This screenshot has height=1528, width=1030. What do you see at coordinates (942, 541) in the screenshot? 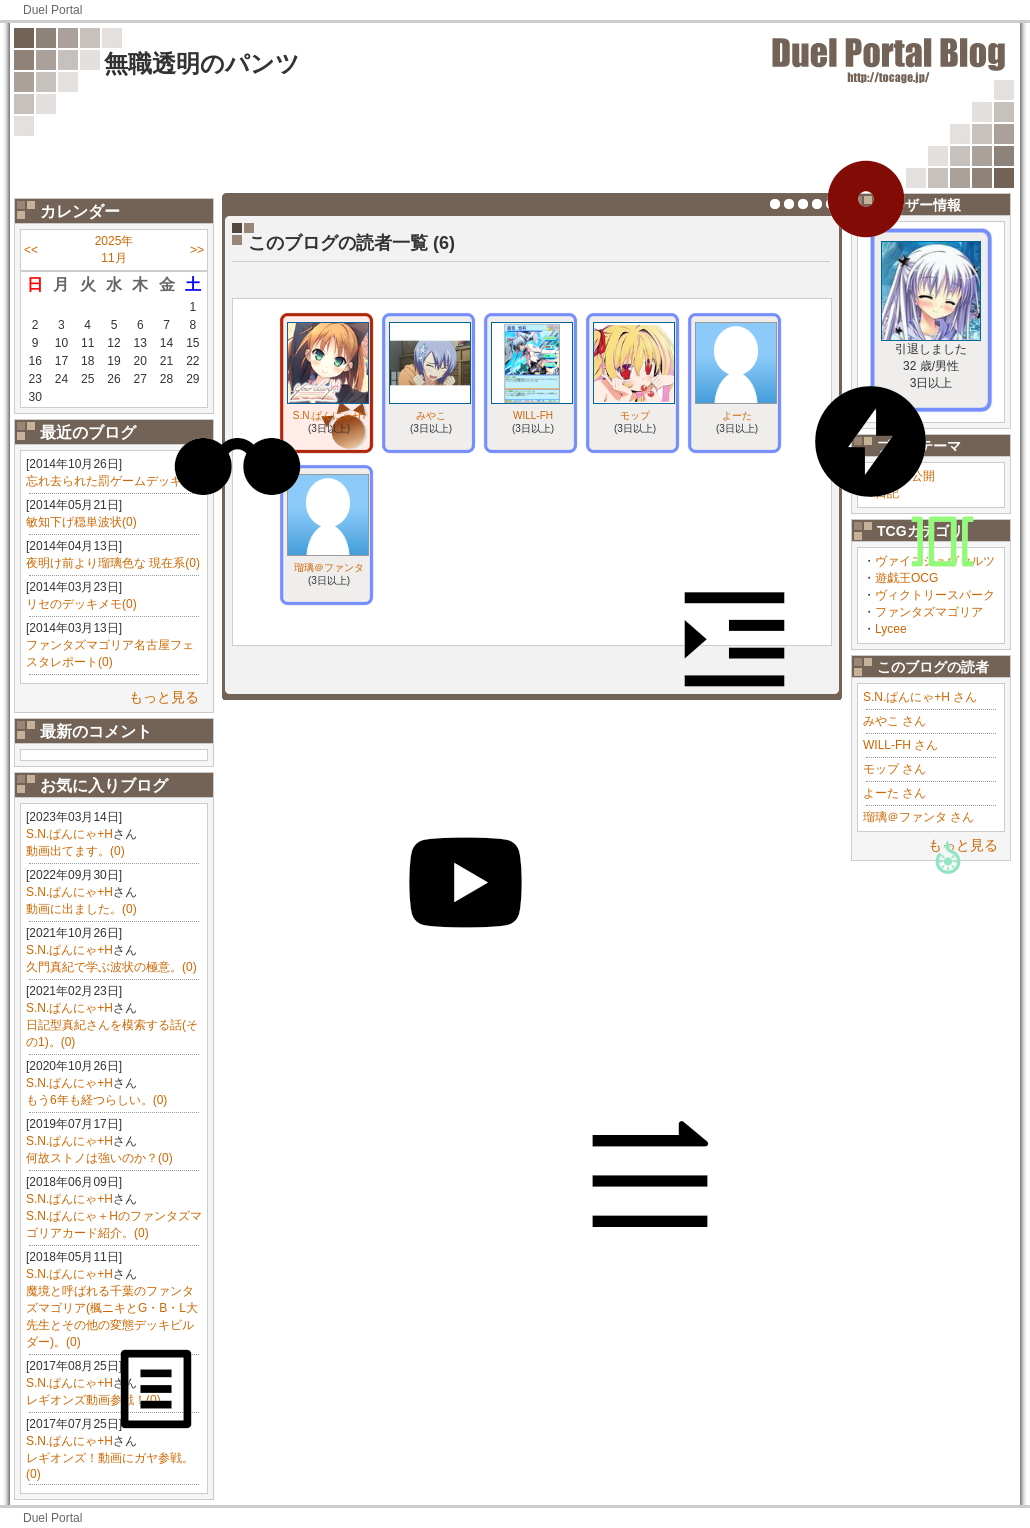
I see `switch to carousel view mode` at bounding box center [942, 541].